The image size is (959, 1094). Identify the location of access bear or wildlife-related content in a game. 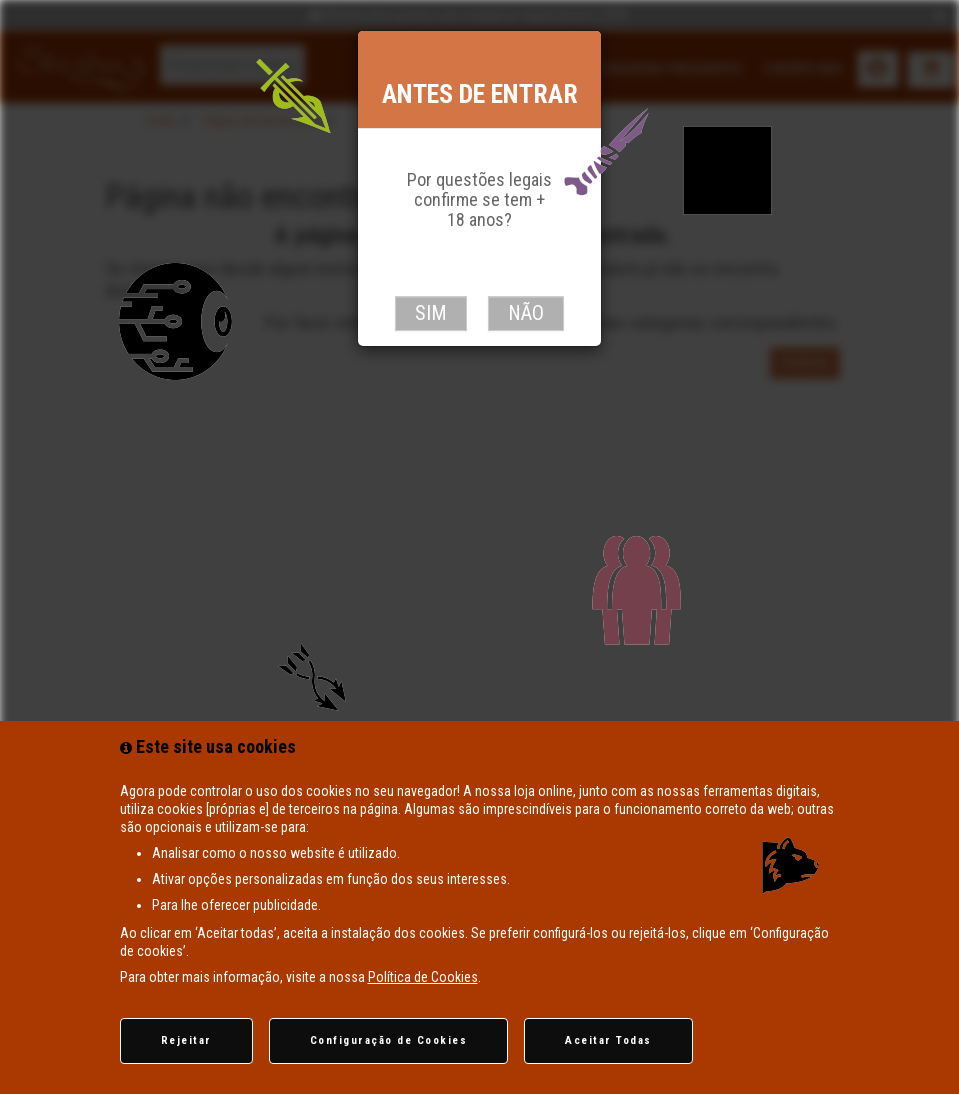
(793, 866).